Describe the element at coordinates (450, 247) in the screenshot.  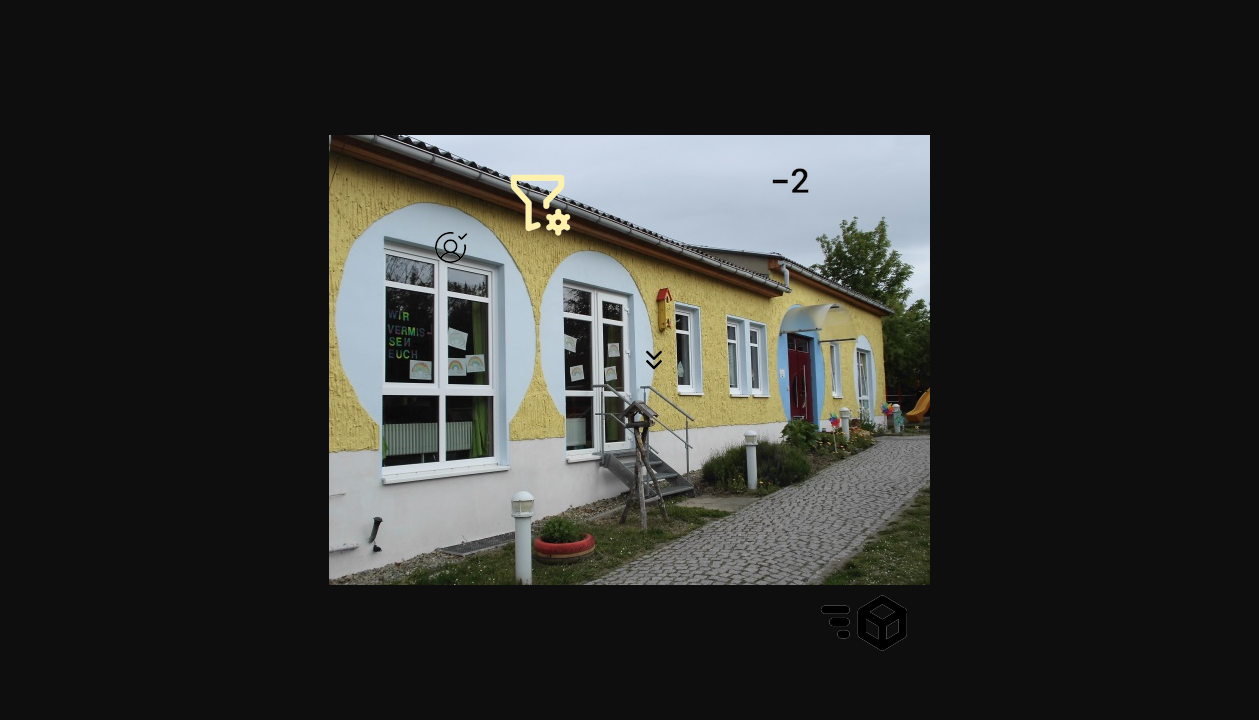
I see `verified user profile` at that location.